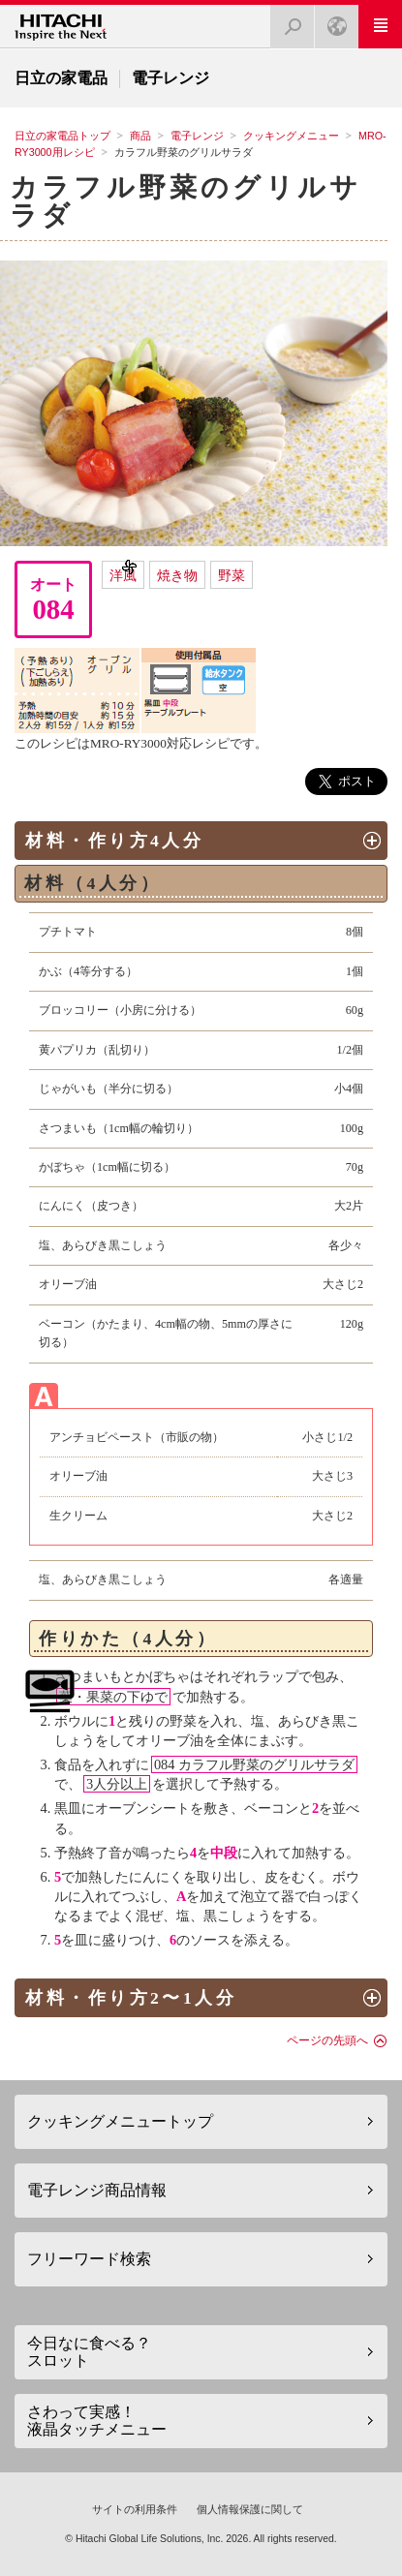 This screenshot has width=402, height=2576. I want to click on access toys or games category, so click(129, 567).